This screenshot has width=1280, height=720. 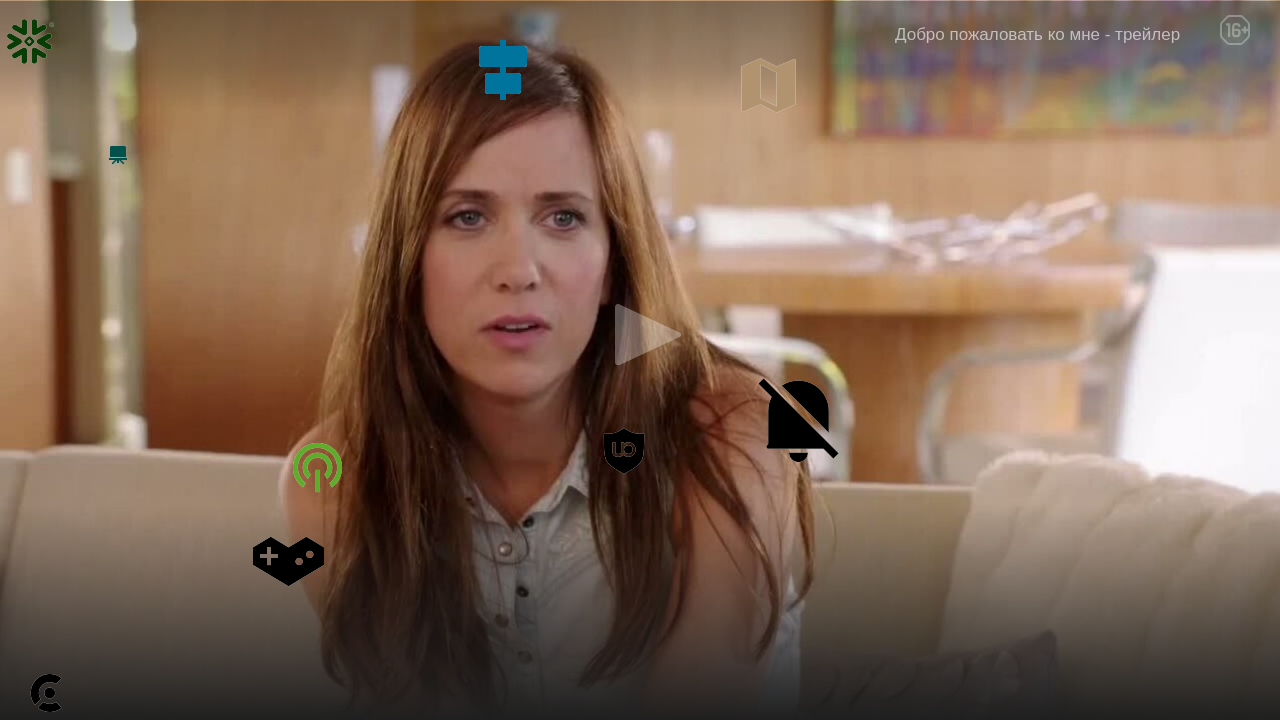 What do you see at coordinates (30, 41) in the screenshot?
I see `snowflake data cloud platform logo` at bounding box center [30, 41].